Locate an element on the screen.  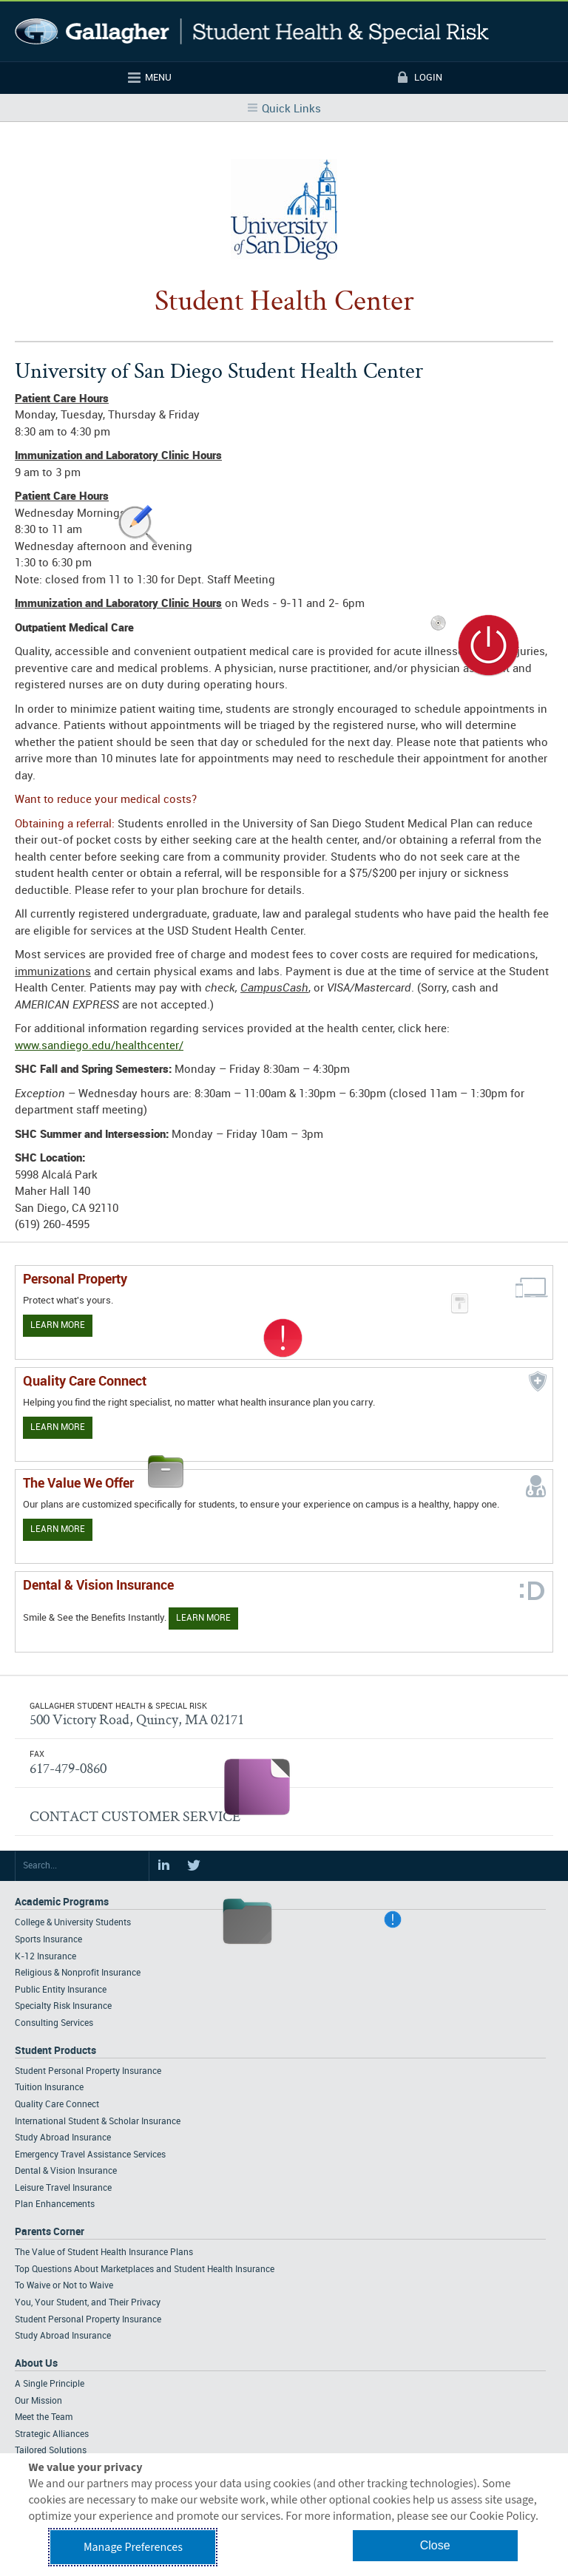
mark an email as important is located at coordinates (393, 1919).